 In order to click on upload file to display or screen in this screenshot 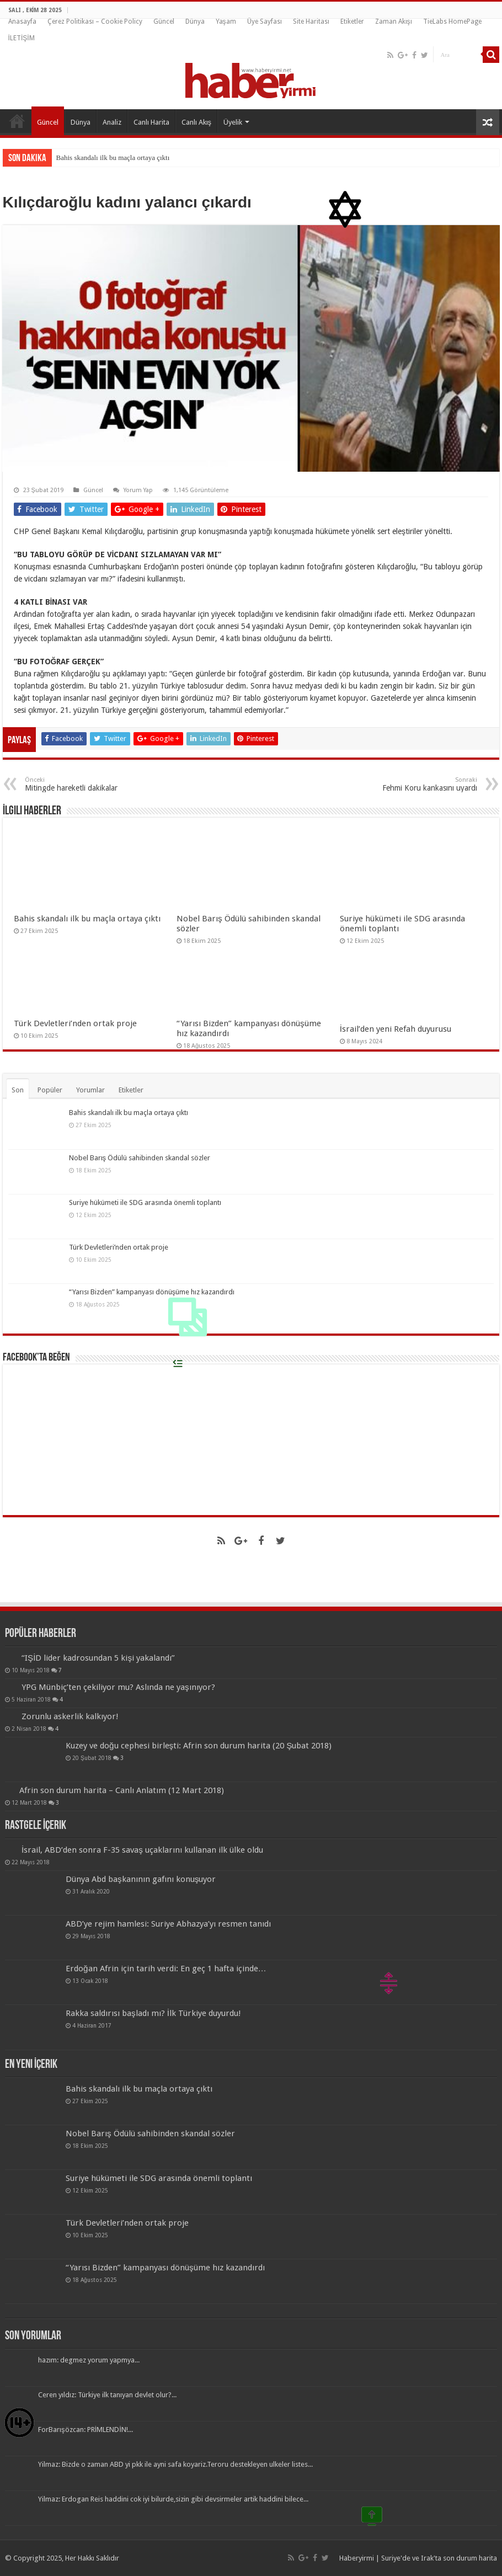, I will do `click(372, 2515)`.